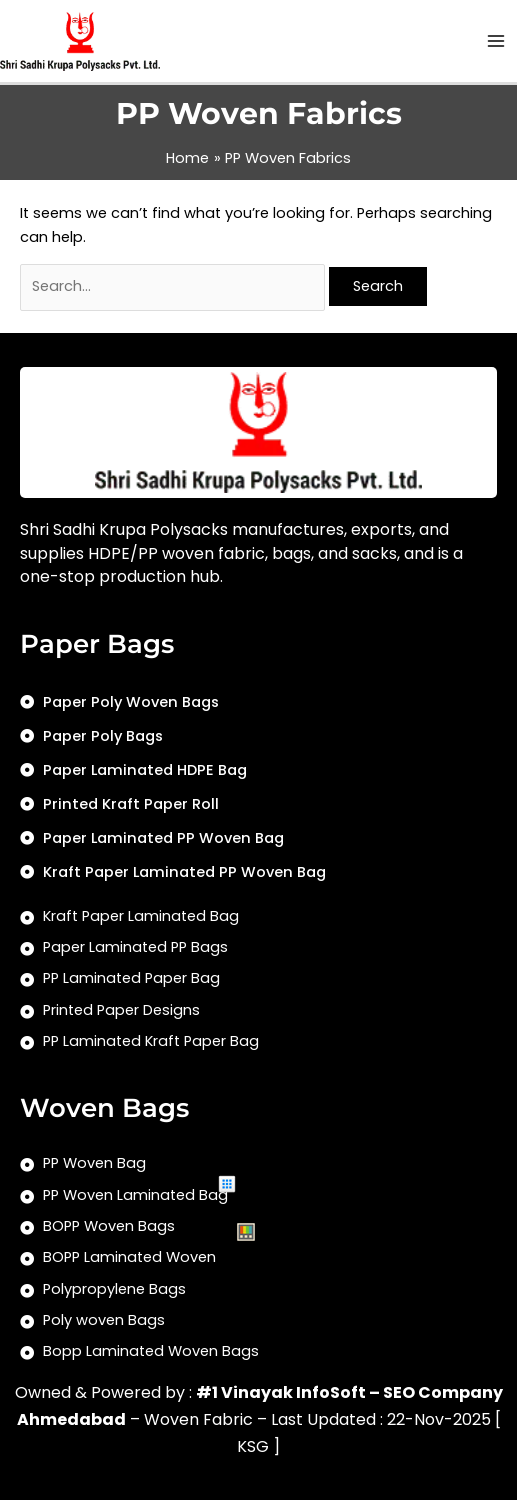  Describe the element at coordinates (246, 1232) in the screenshot. I see `open microsoft powertoys application` at that location.